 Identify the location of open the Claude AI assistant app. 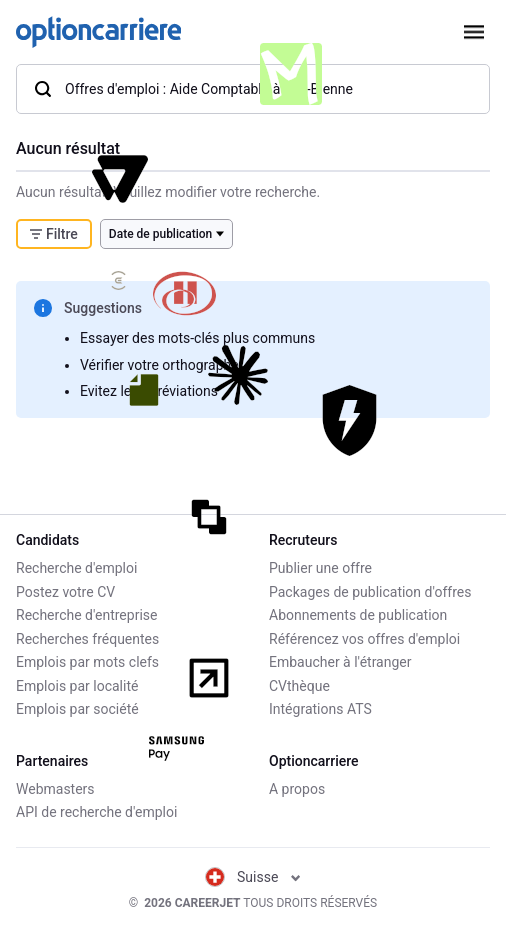
(238, 375).